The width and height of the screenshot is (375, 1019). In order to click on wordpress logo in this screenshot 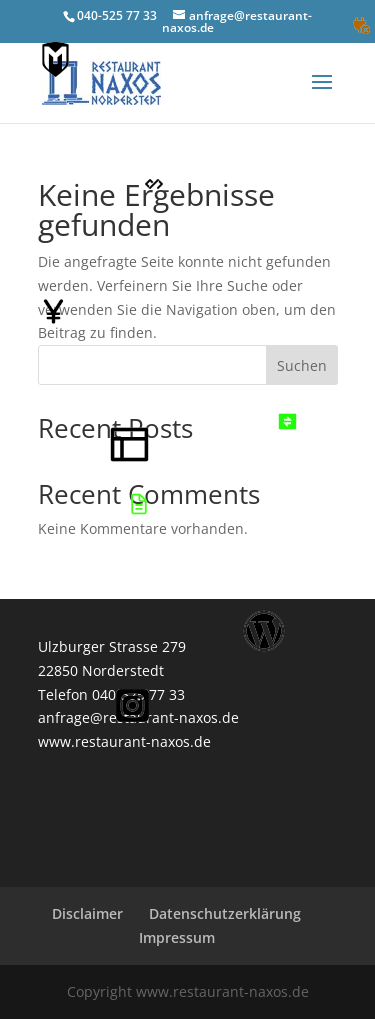, I will do `click(264, 631)`.